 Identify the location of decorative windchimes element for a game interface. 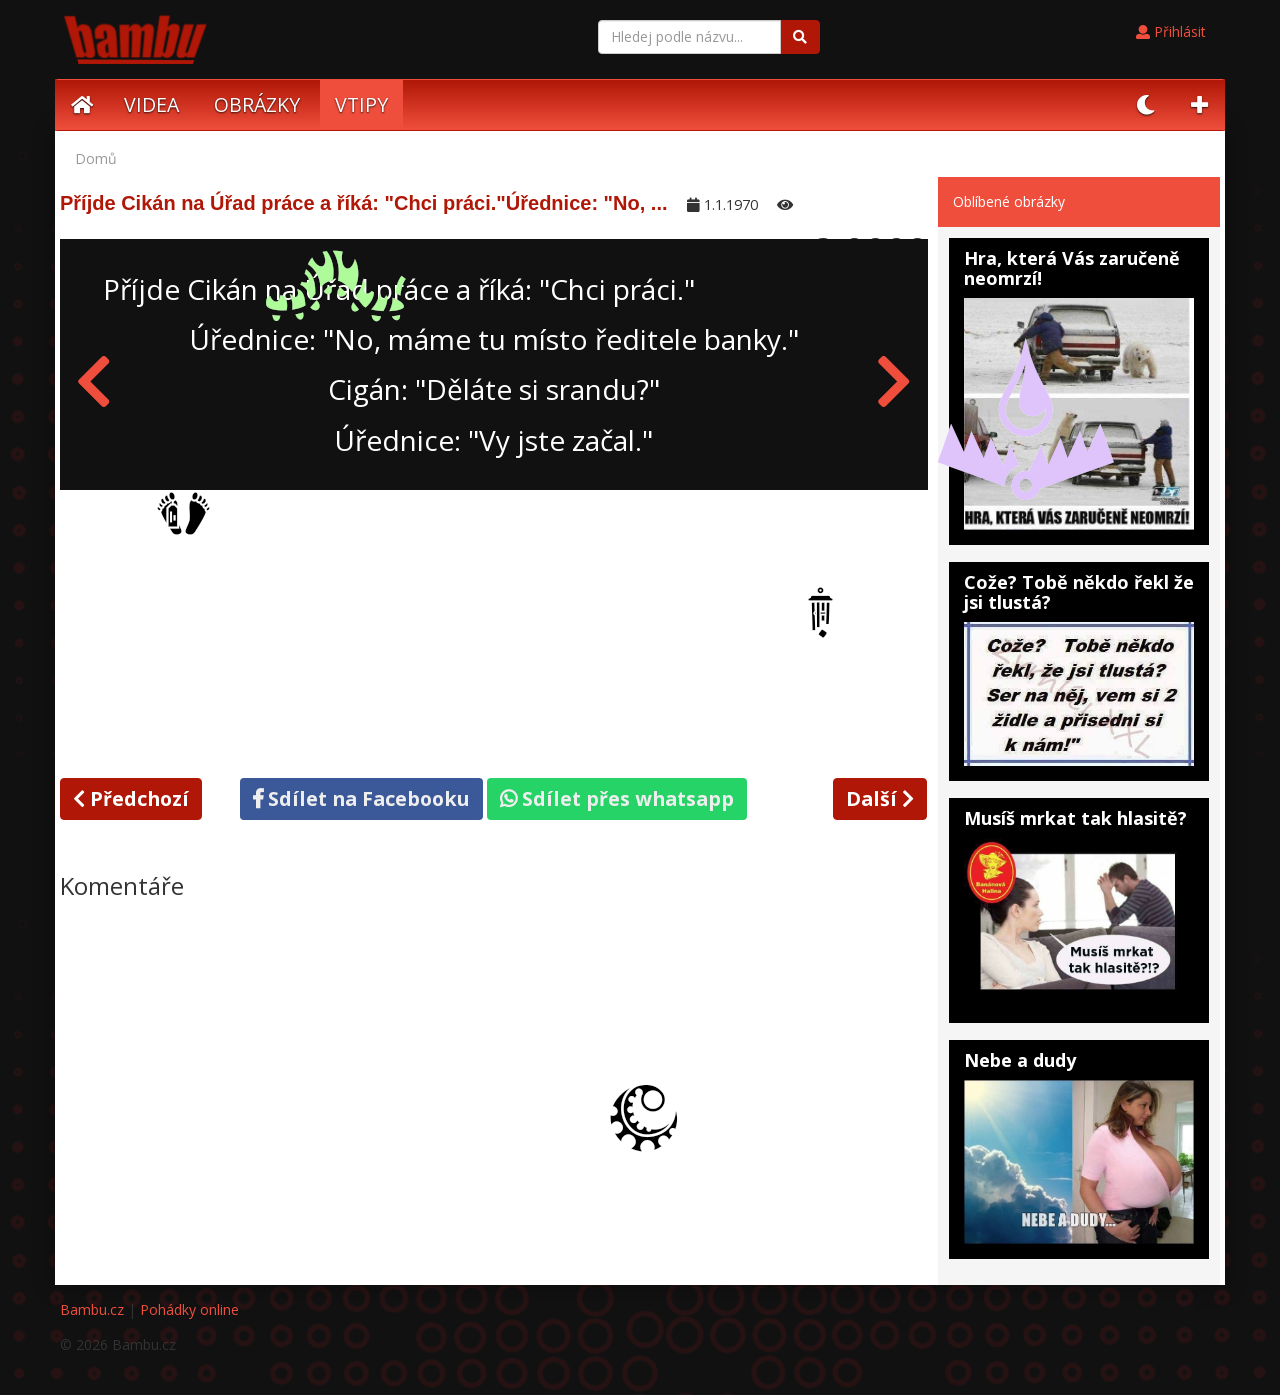
(820, 612).